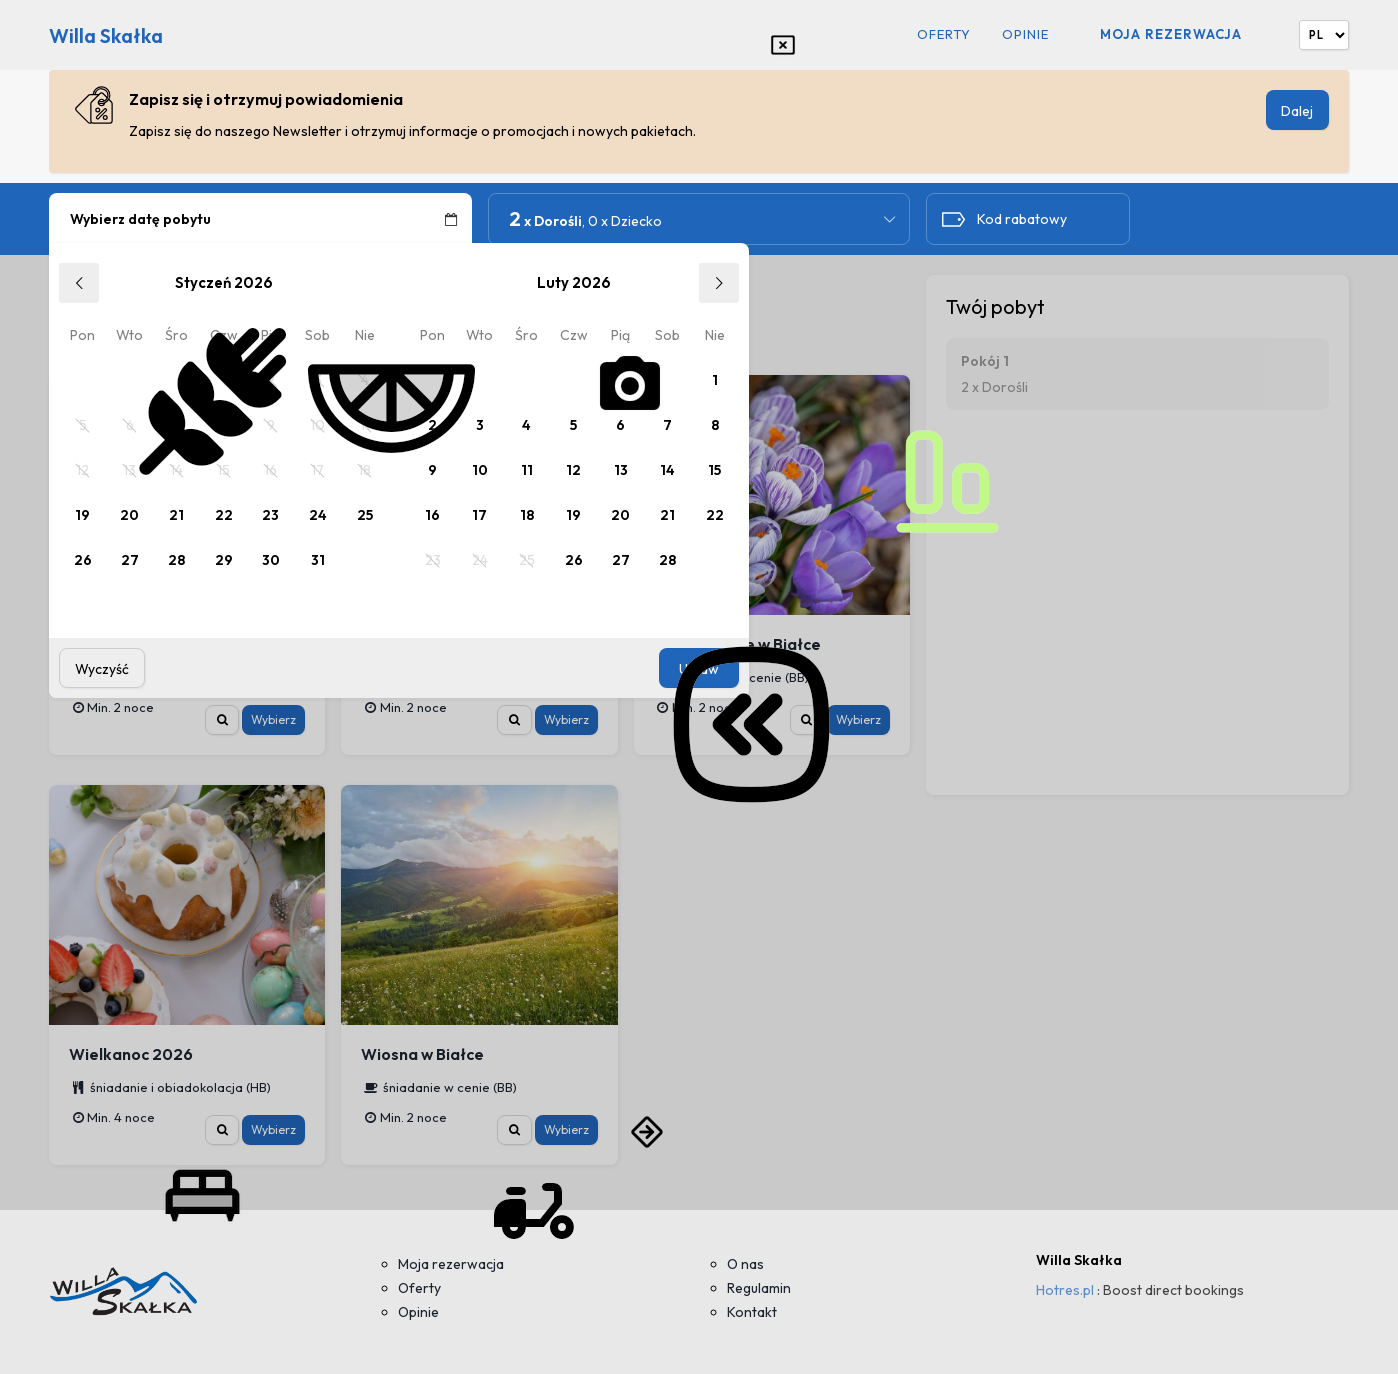 The height and width of the screenshot is (1374, 1398). What do you see at coordinates (783, 45) in the screenshot?
I see `cancel or close a presentation` at bounding box center [783, 45].